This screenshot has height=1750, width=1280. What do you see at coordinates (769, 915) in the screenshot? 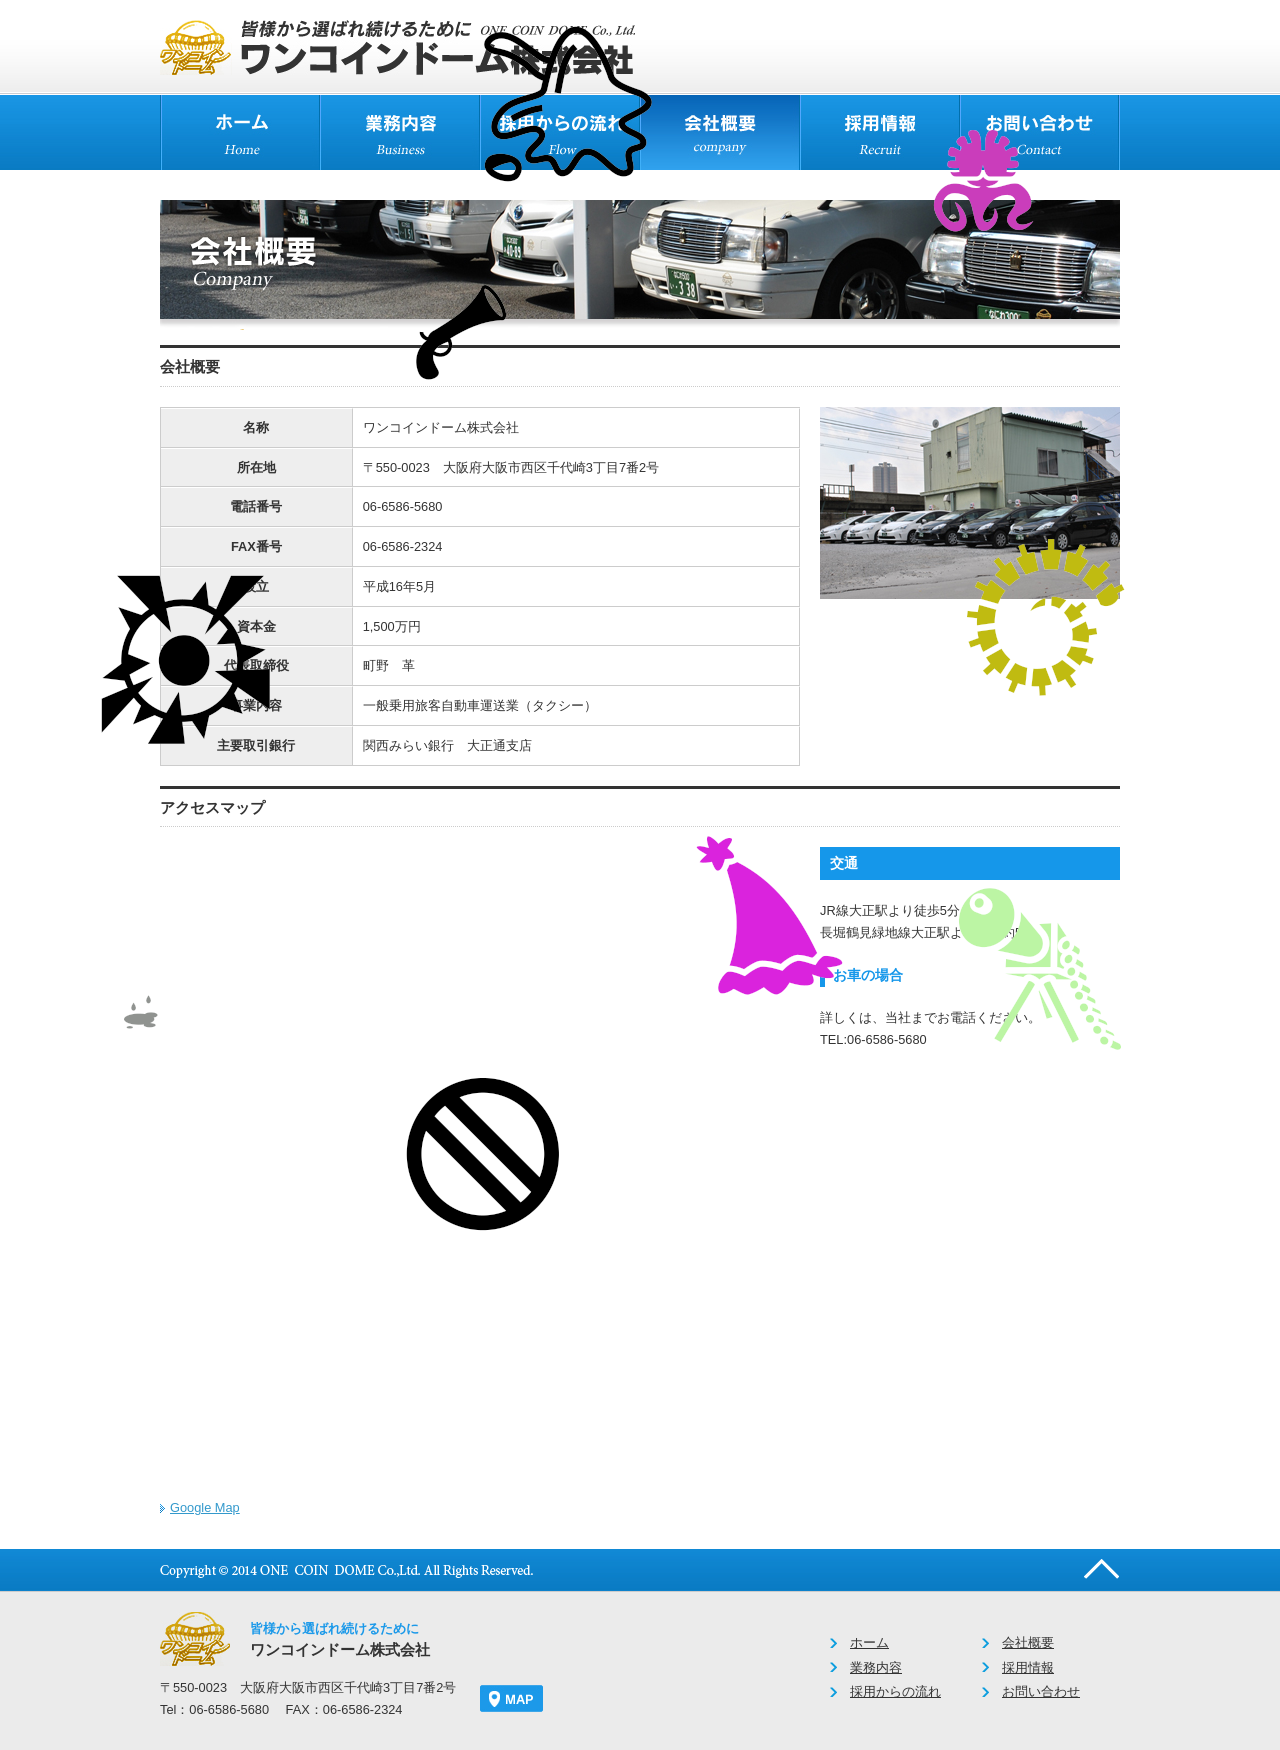
I see `holiday or christmas-themed content` at bounding box center [769, 915].